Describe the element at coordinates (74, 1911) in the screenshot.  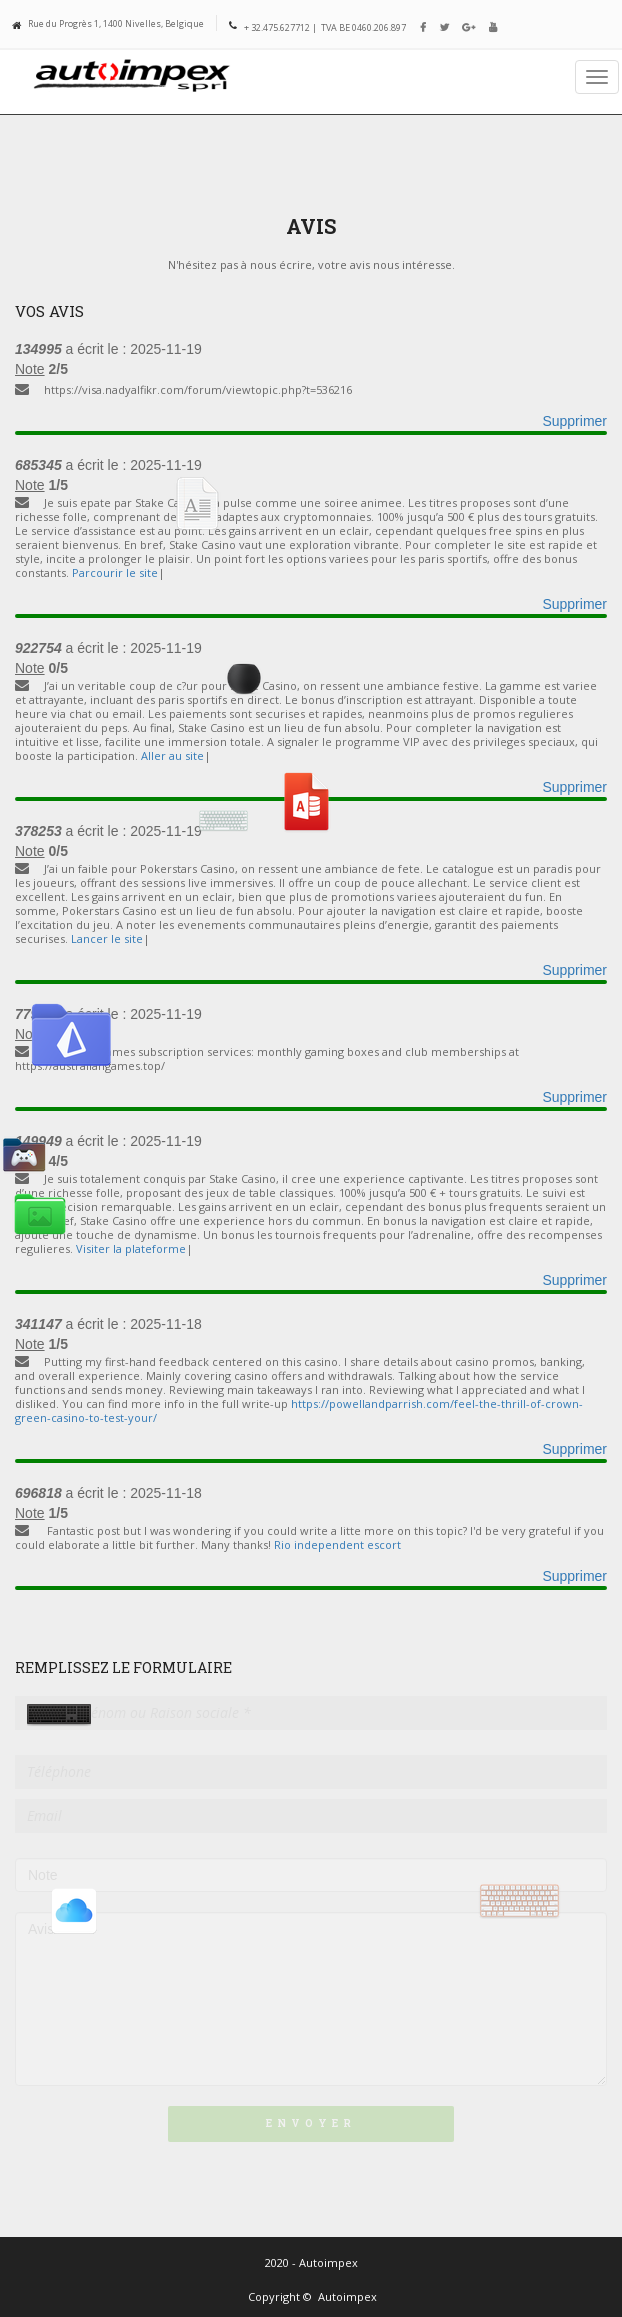
I see `access iCloud Drive diagnostics` at that location.